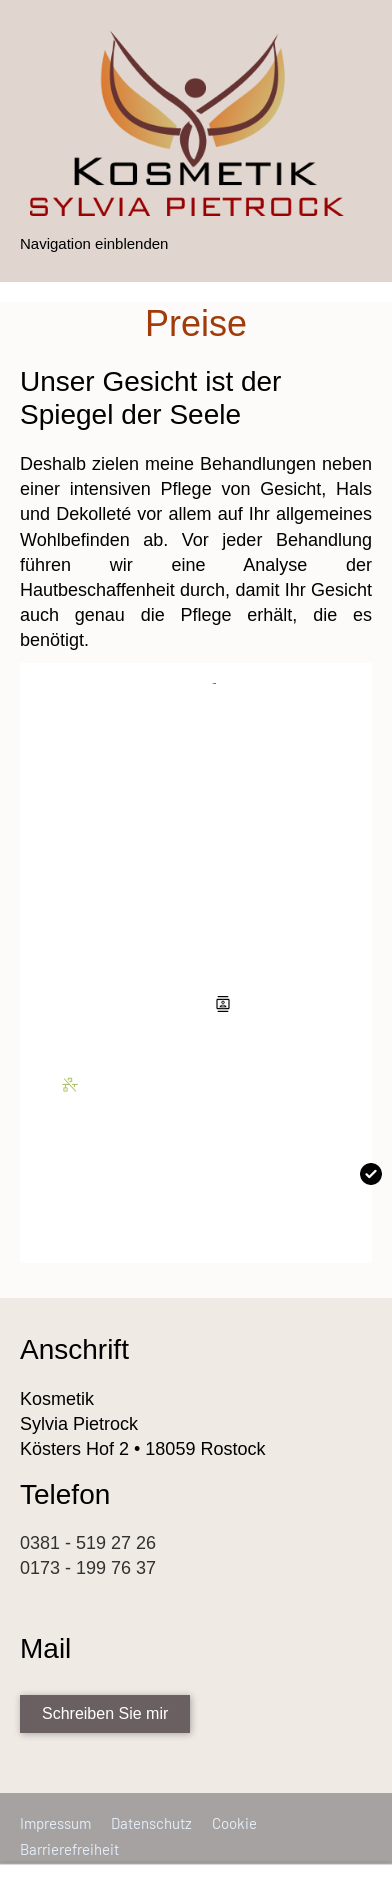 This screenshot has height=1885, width=392. Describe the element at coordinates (223, 1004) in the screenshot. I see `view your contacts list` at that location.